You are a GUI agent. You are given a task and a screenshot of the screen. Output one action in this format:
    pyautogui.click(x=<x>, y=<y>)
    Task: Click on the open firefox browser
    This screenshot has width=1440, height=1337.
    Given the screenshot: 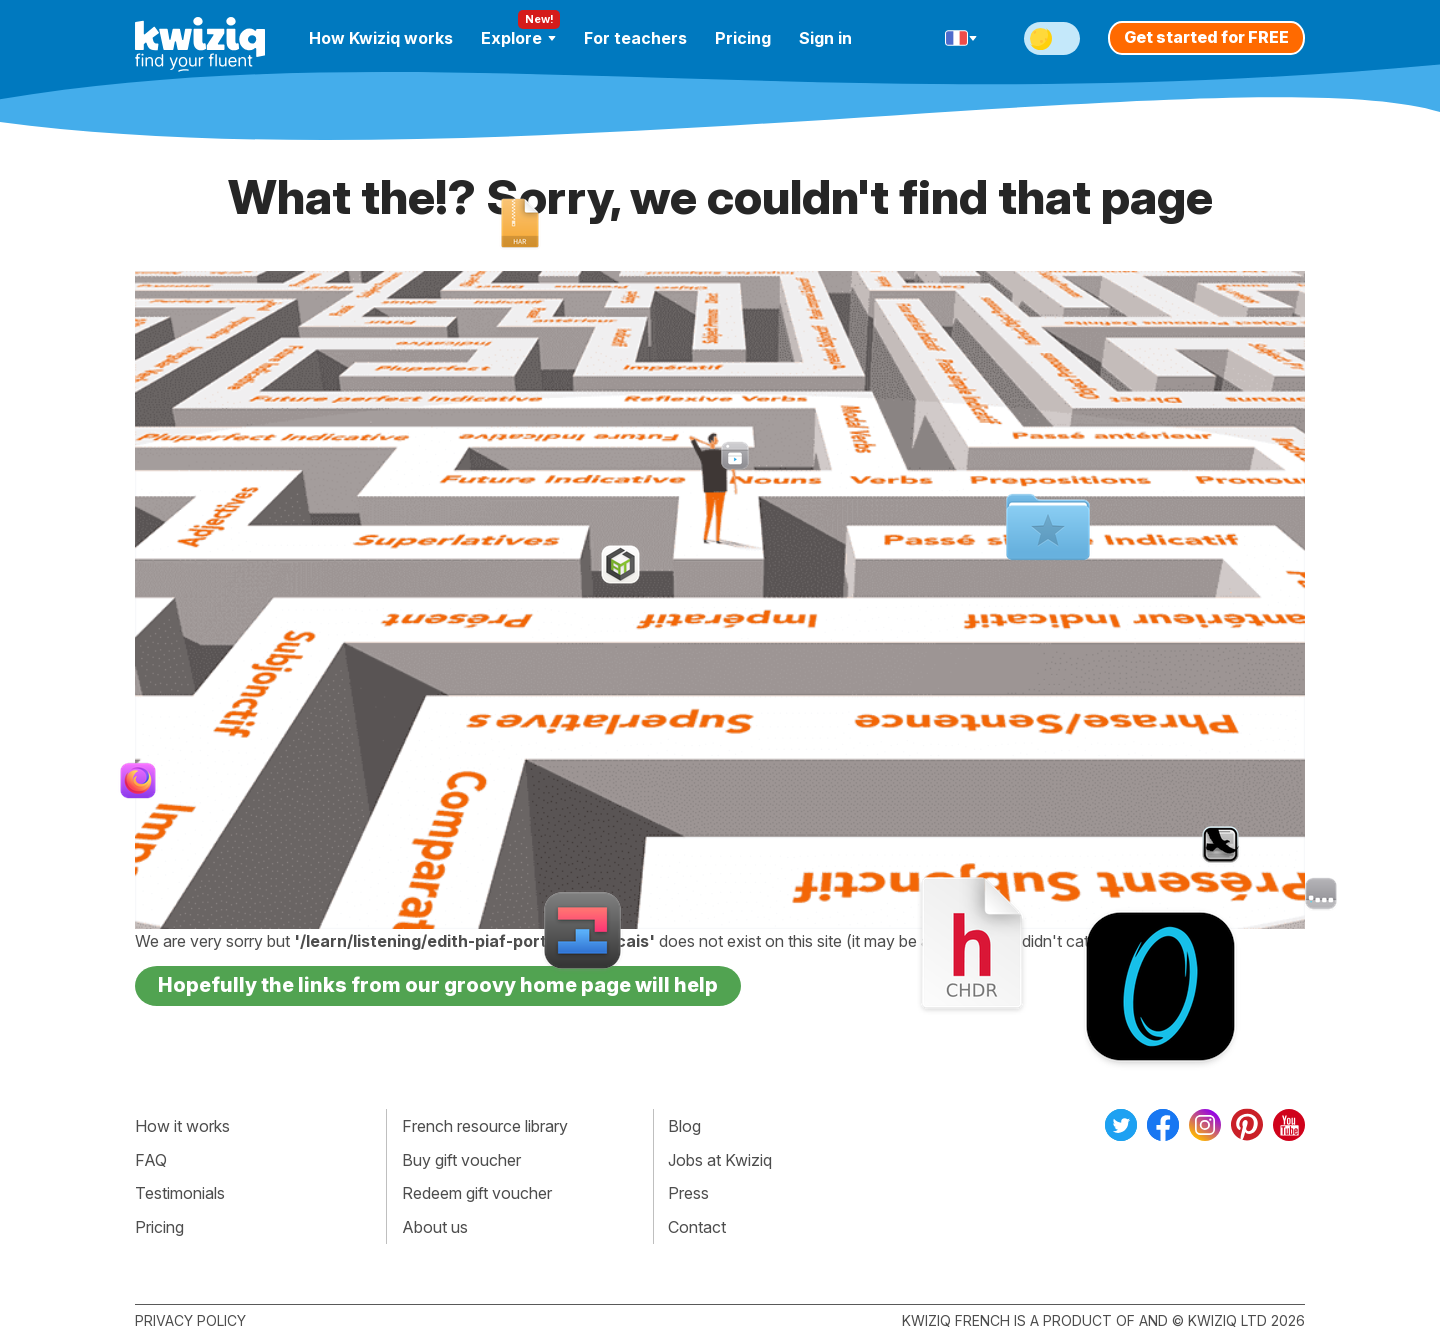 What is the action you would take?
    pyautogui.click(x=138, y=780)
    